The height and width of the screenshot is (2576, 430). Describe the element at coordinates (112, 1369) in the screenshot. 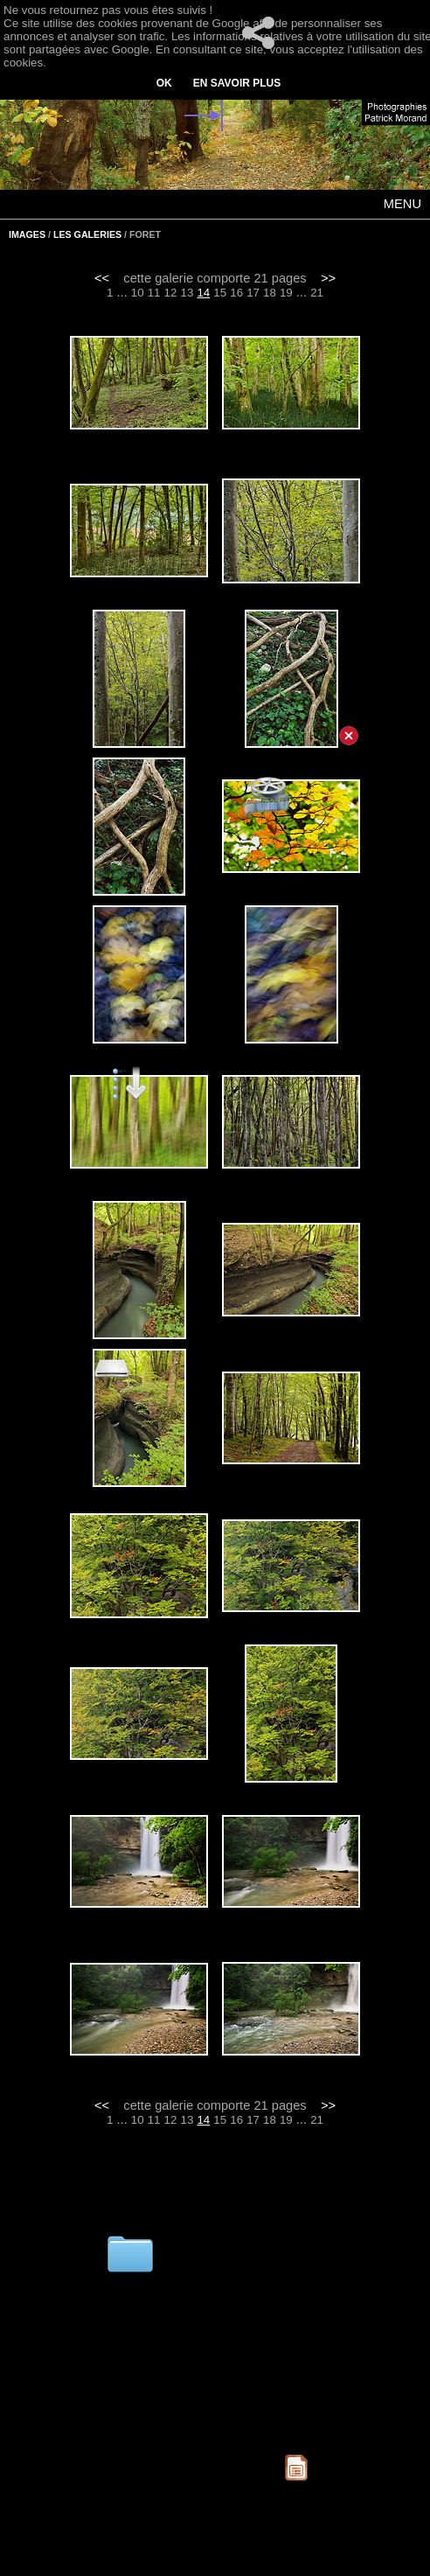

I see `access removable storage device` at that location.